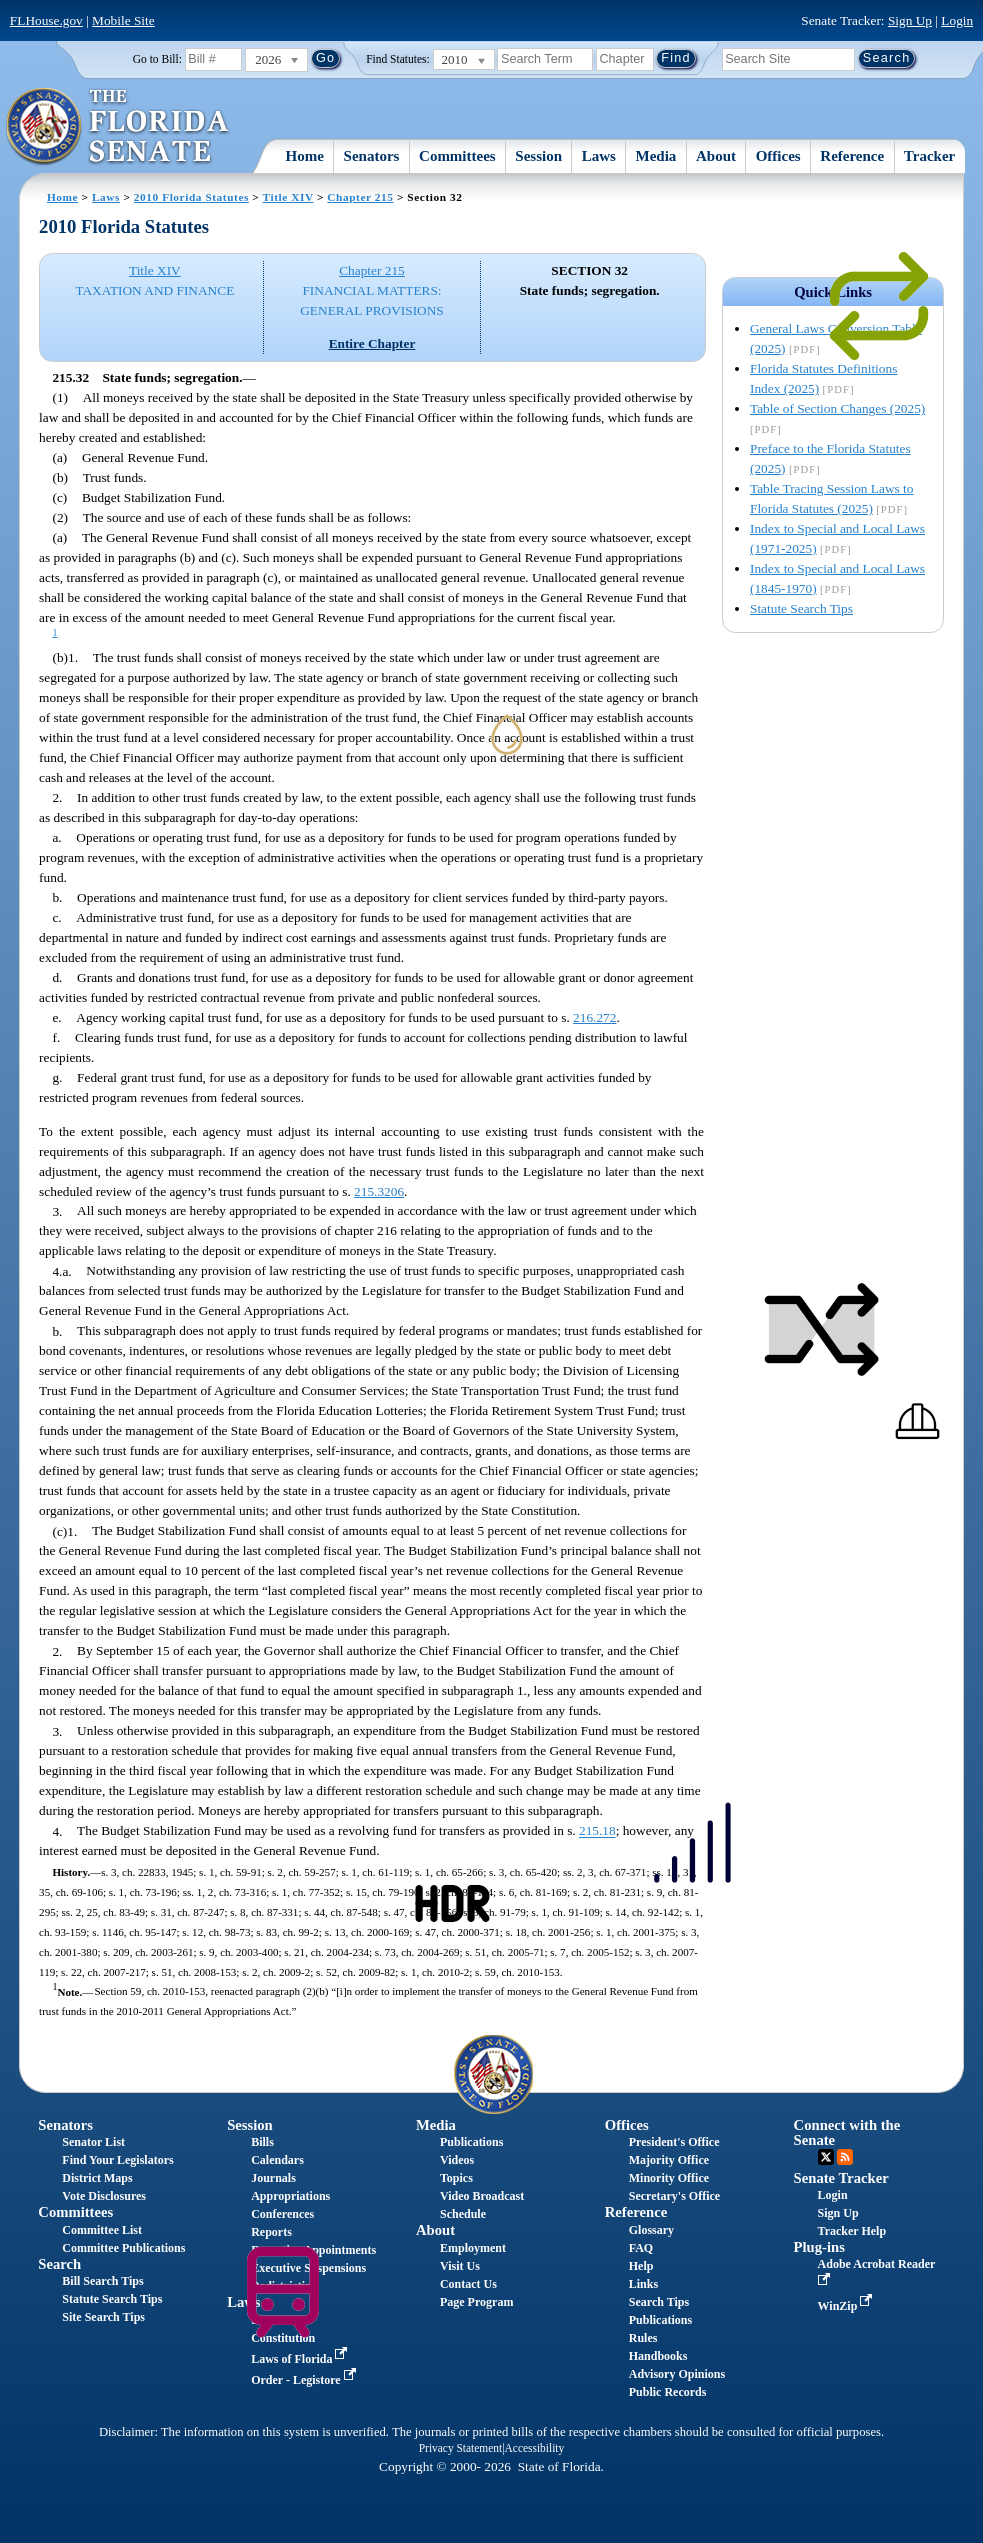 The image size is (983, 2543). What do you see at coordinates (283, 2289) in the screenshot?
I see `view train schedules or rail services` at bounding box center [283, 2289].